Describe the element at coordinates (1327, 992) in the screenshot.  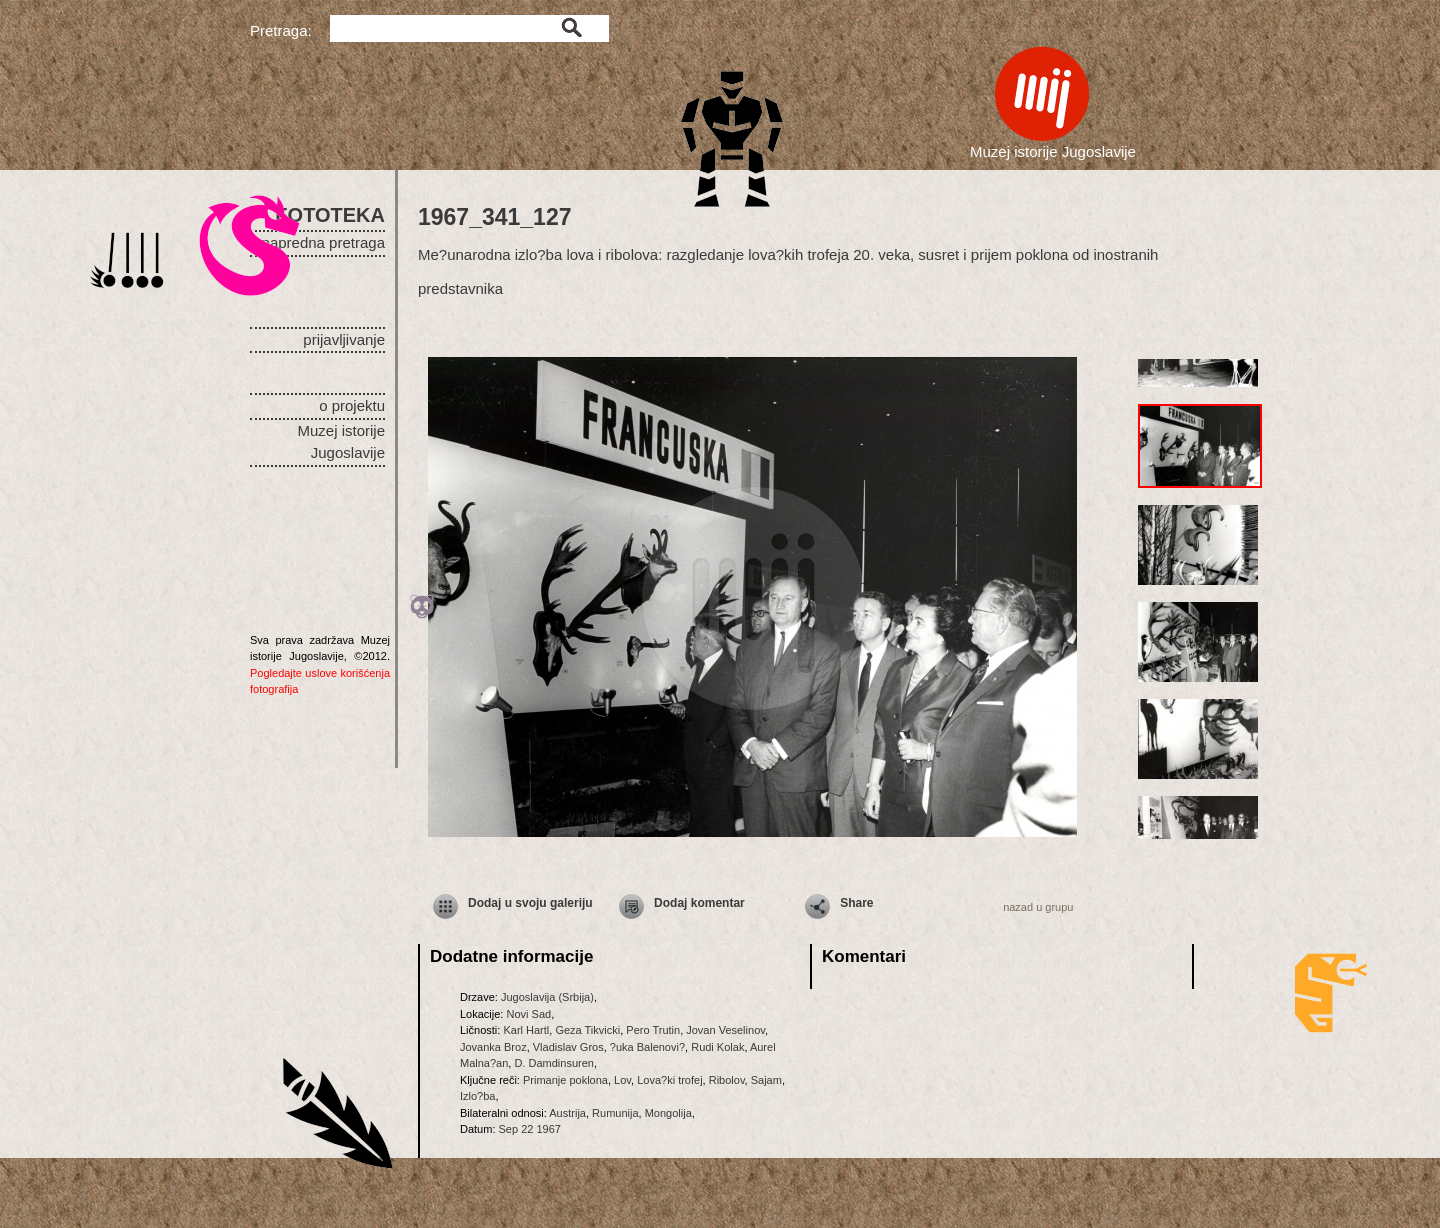
I see `access snake totem or serpent-themed game content` at that location.